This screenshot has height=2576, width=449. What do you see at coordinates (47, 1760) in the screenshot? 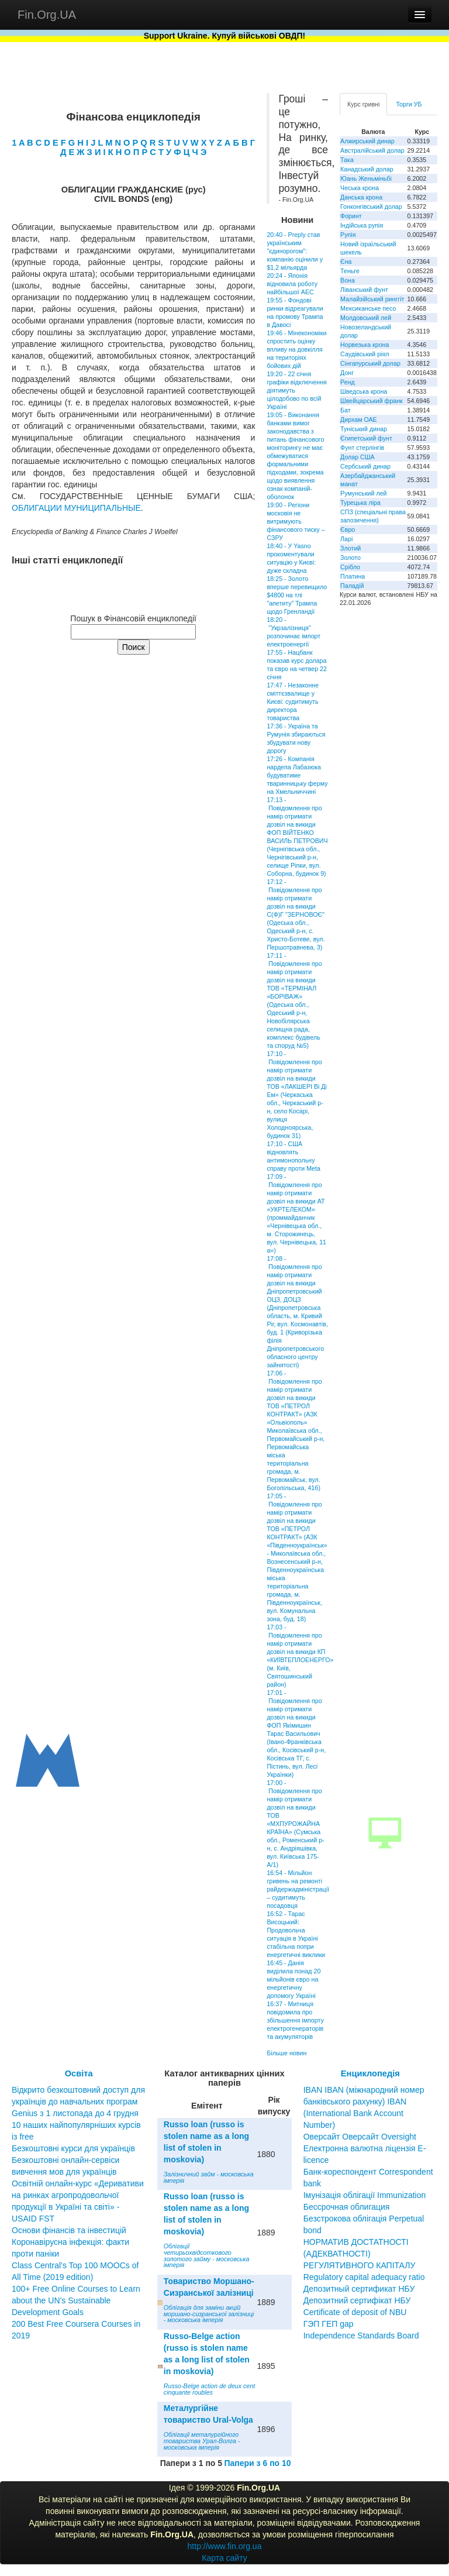
I see `wgpu graphics library logo` at bounding box center [47, 1760].